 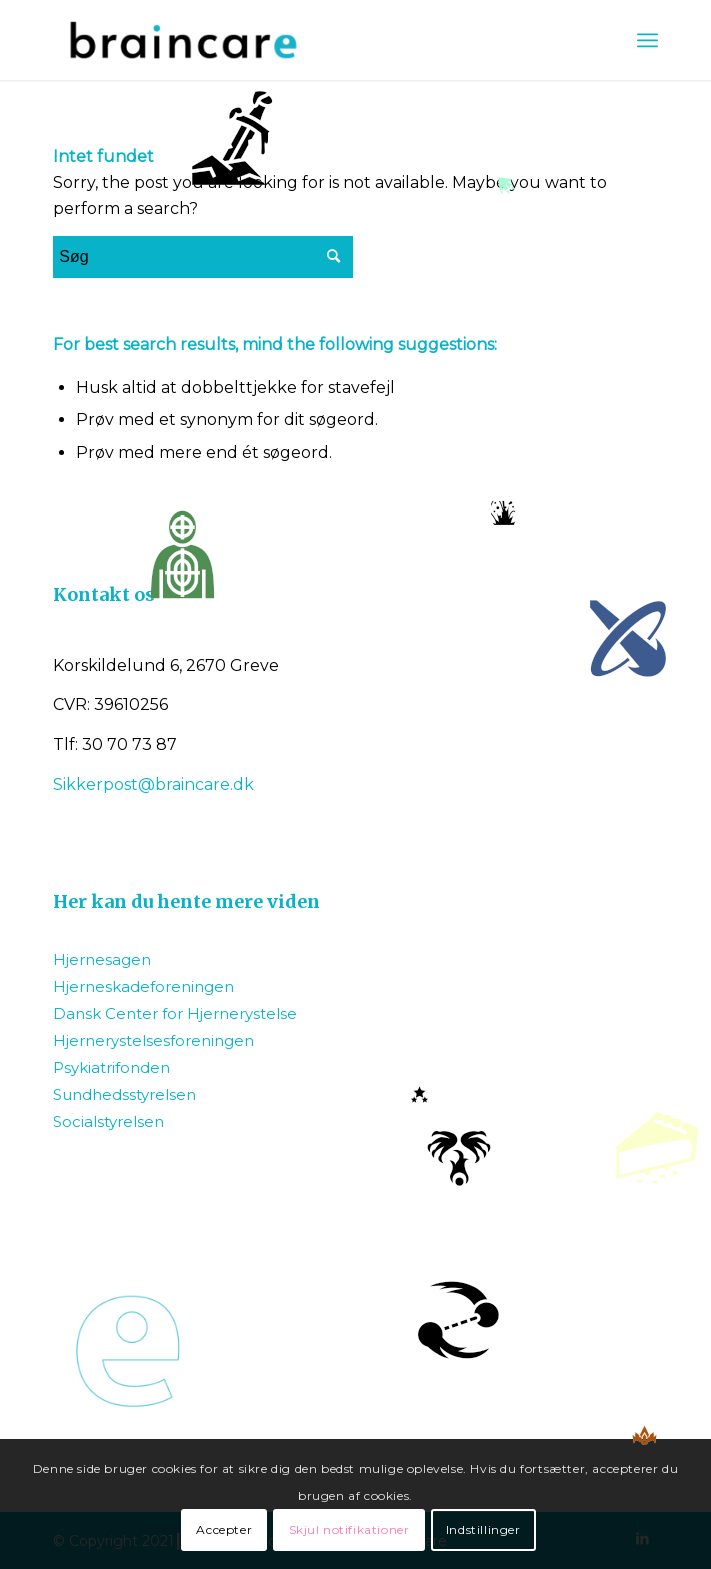 What do you see at coordinates (458, 1154) in the screenshot?
I see `ignite or activate a fire-related feature` at bounding box center [458, 1154].